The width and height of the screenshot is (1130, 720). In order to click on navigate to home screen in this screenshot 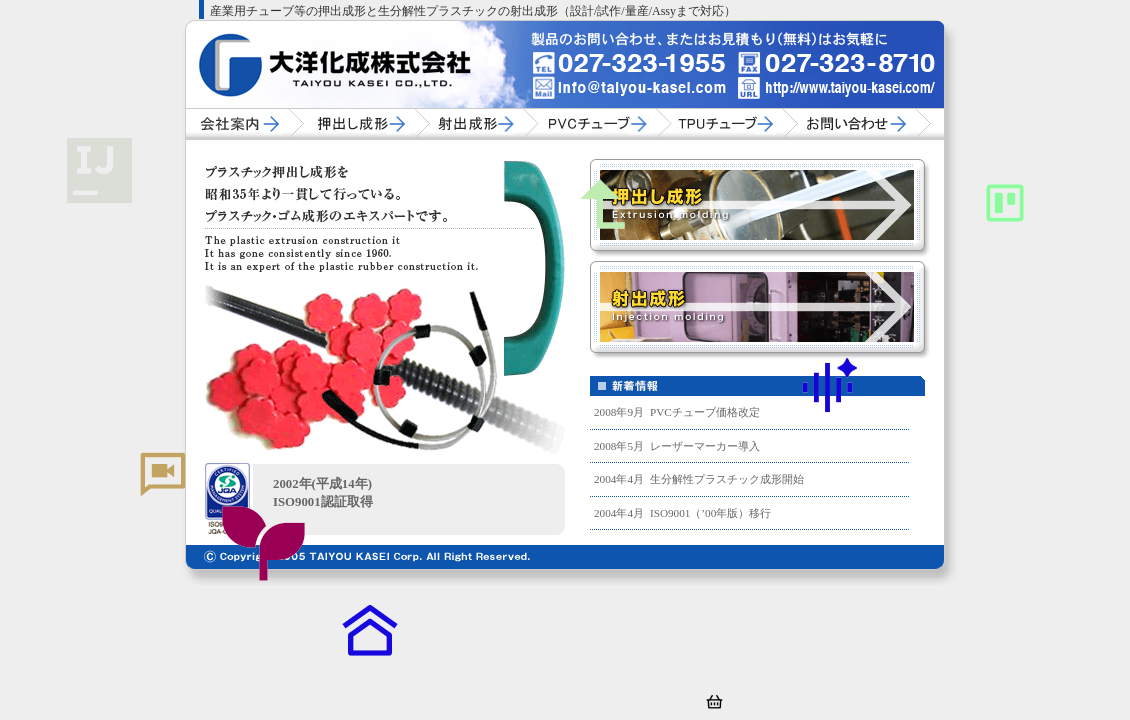, I will do `click(370, 631)`.